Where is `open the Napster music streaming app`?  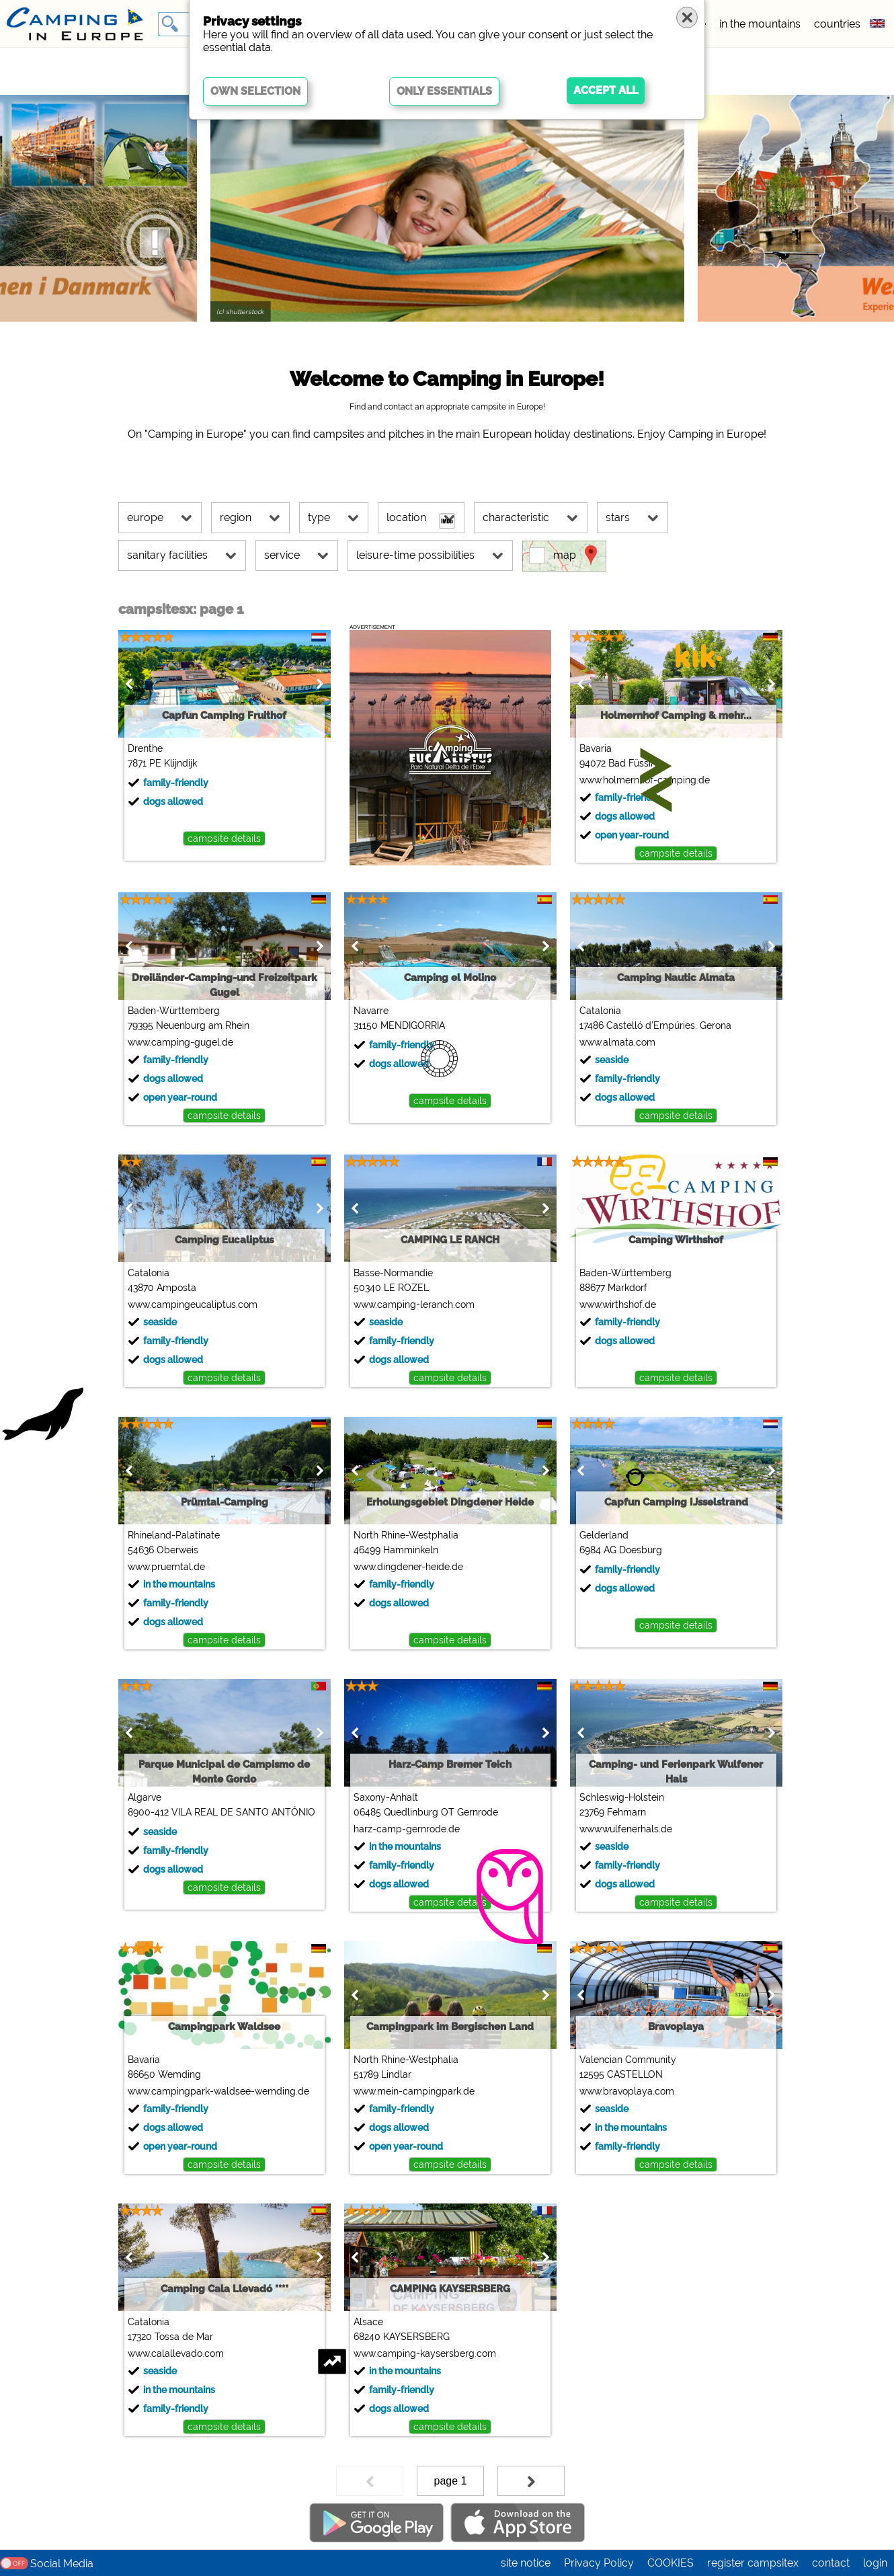
open the Napster music streaming app is located at coordinates (635, 1477).